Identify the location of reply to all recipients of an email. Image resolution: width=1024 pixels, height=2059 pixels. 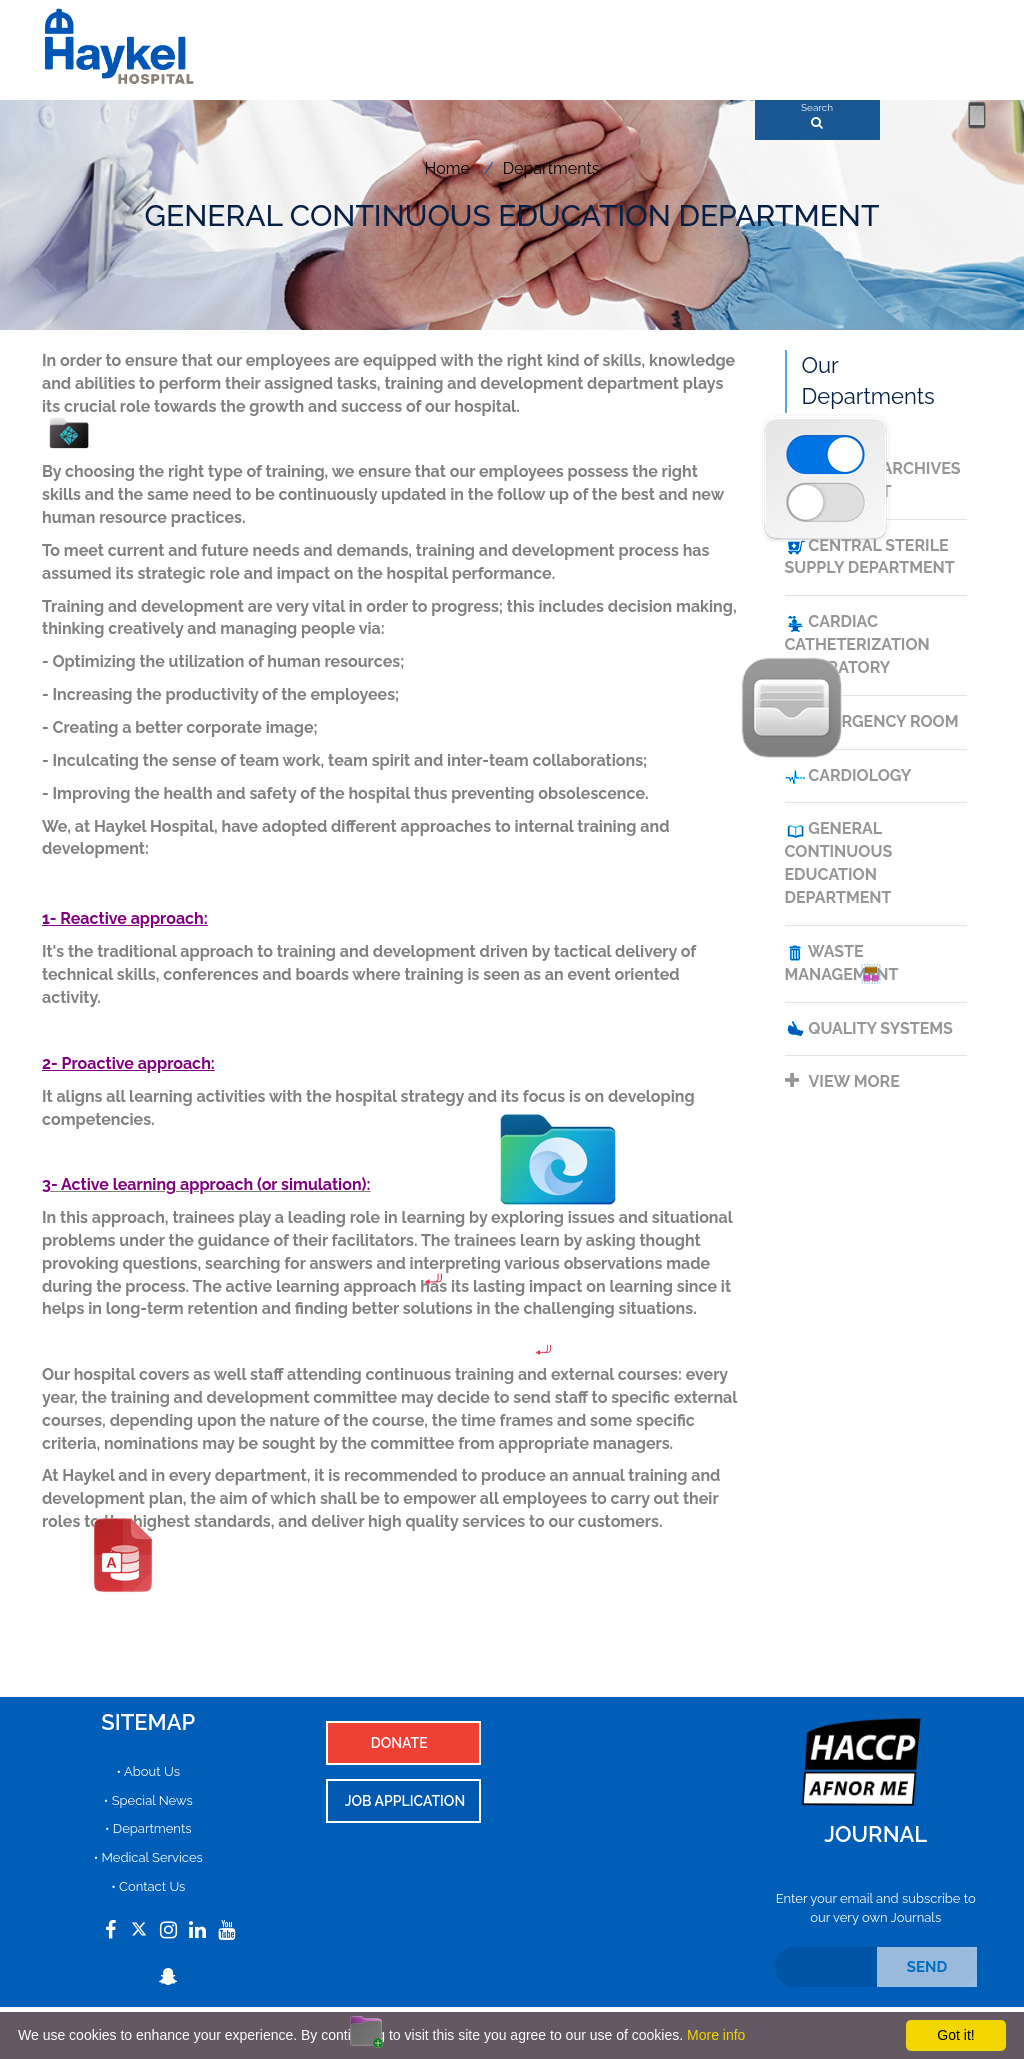
(433, 1278).